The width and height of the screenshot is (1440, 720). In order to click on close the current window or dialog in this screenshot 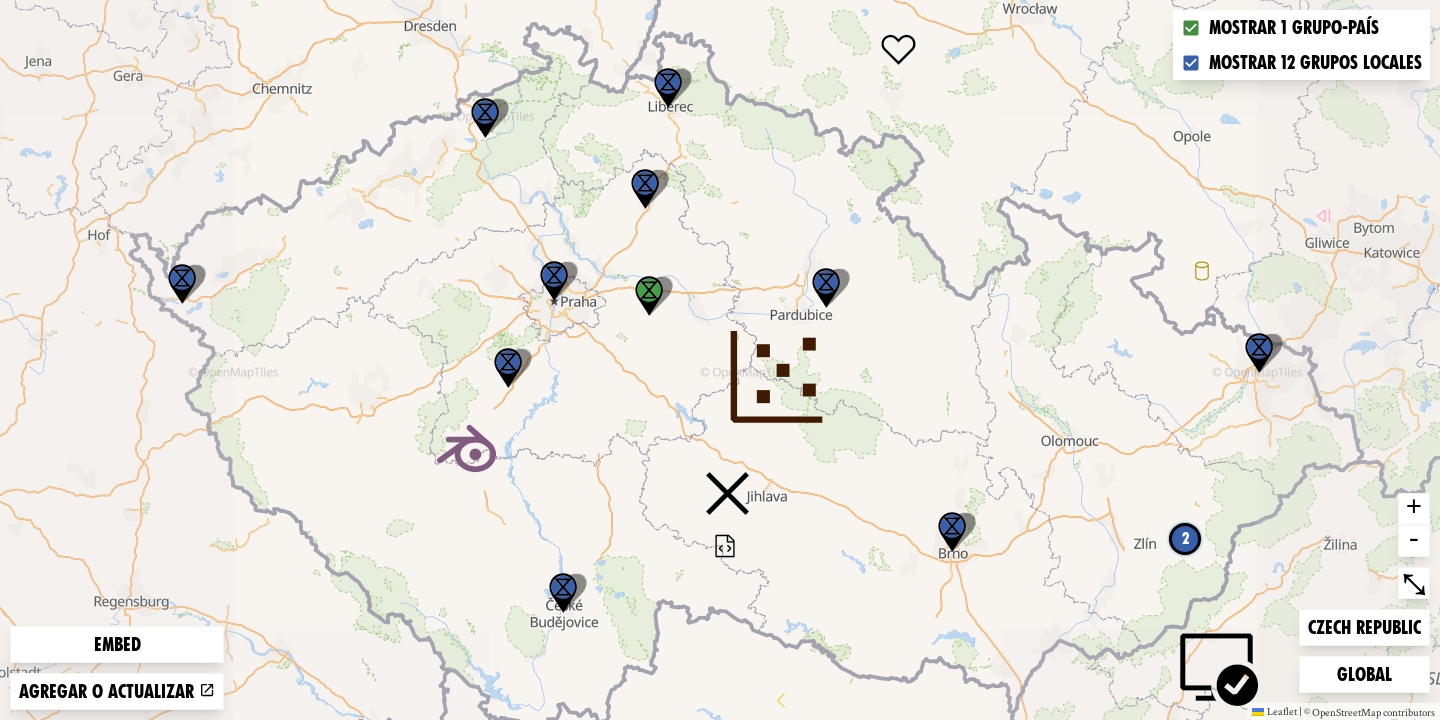, I will do `click(727, 493)`.